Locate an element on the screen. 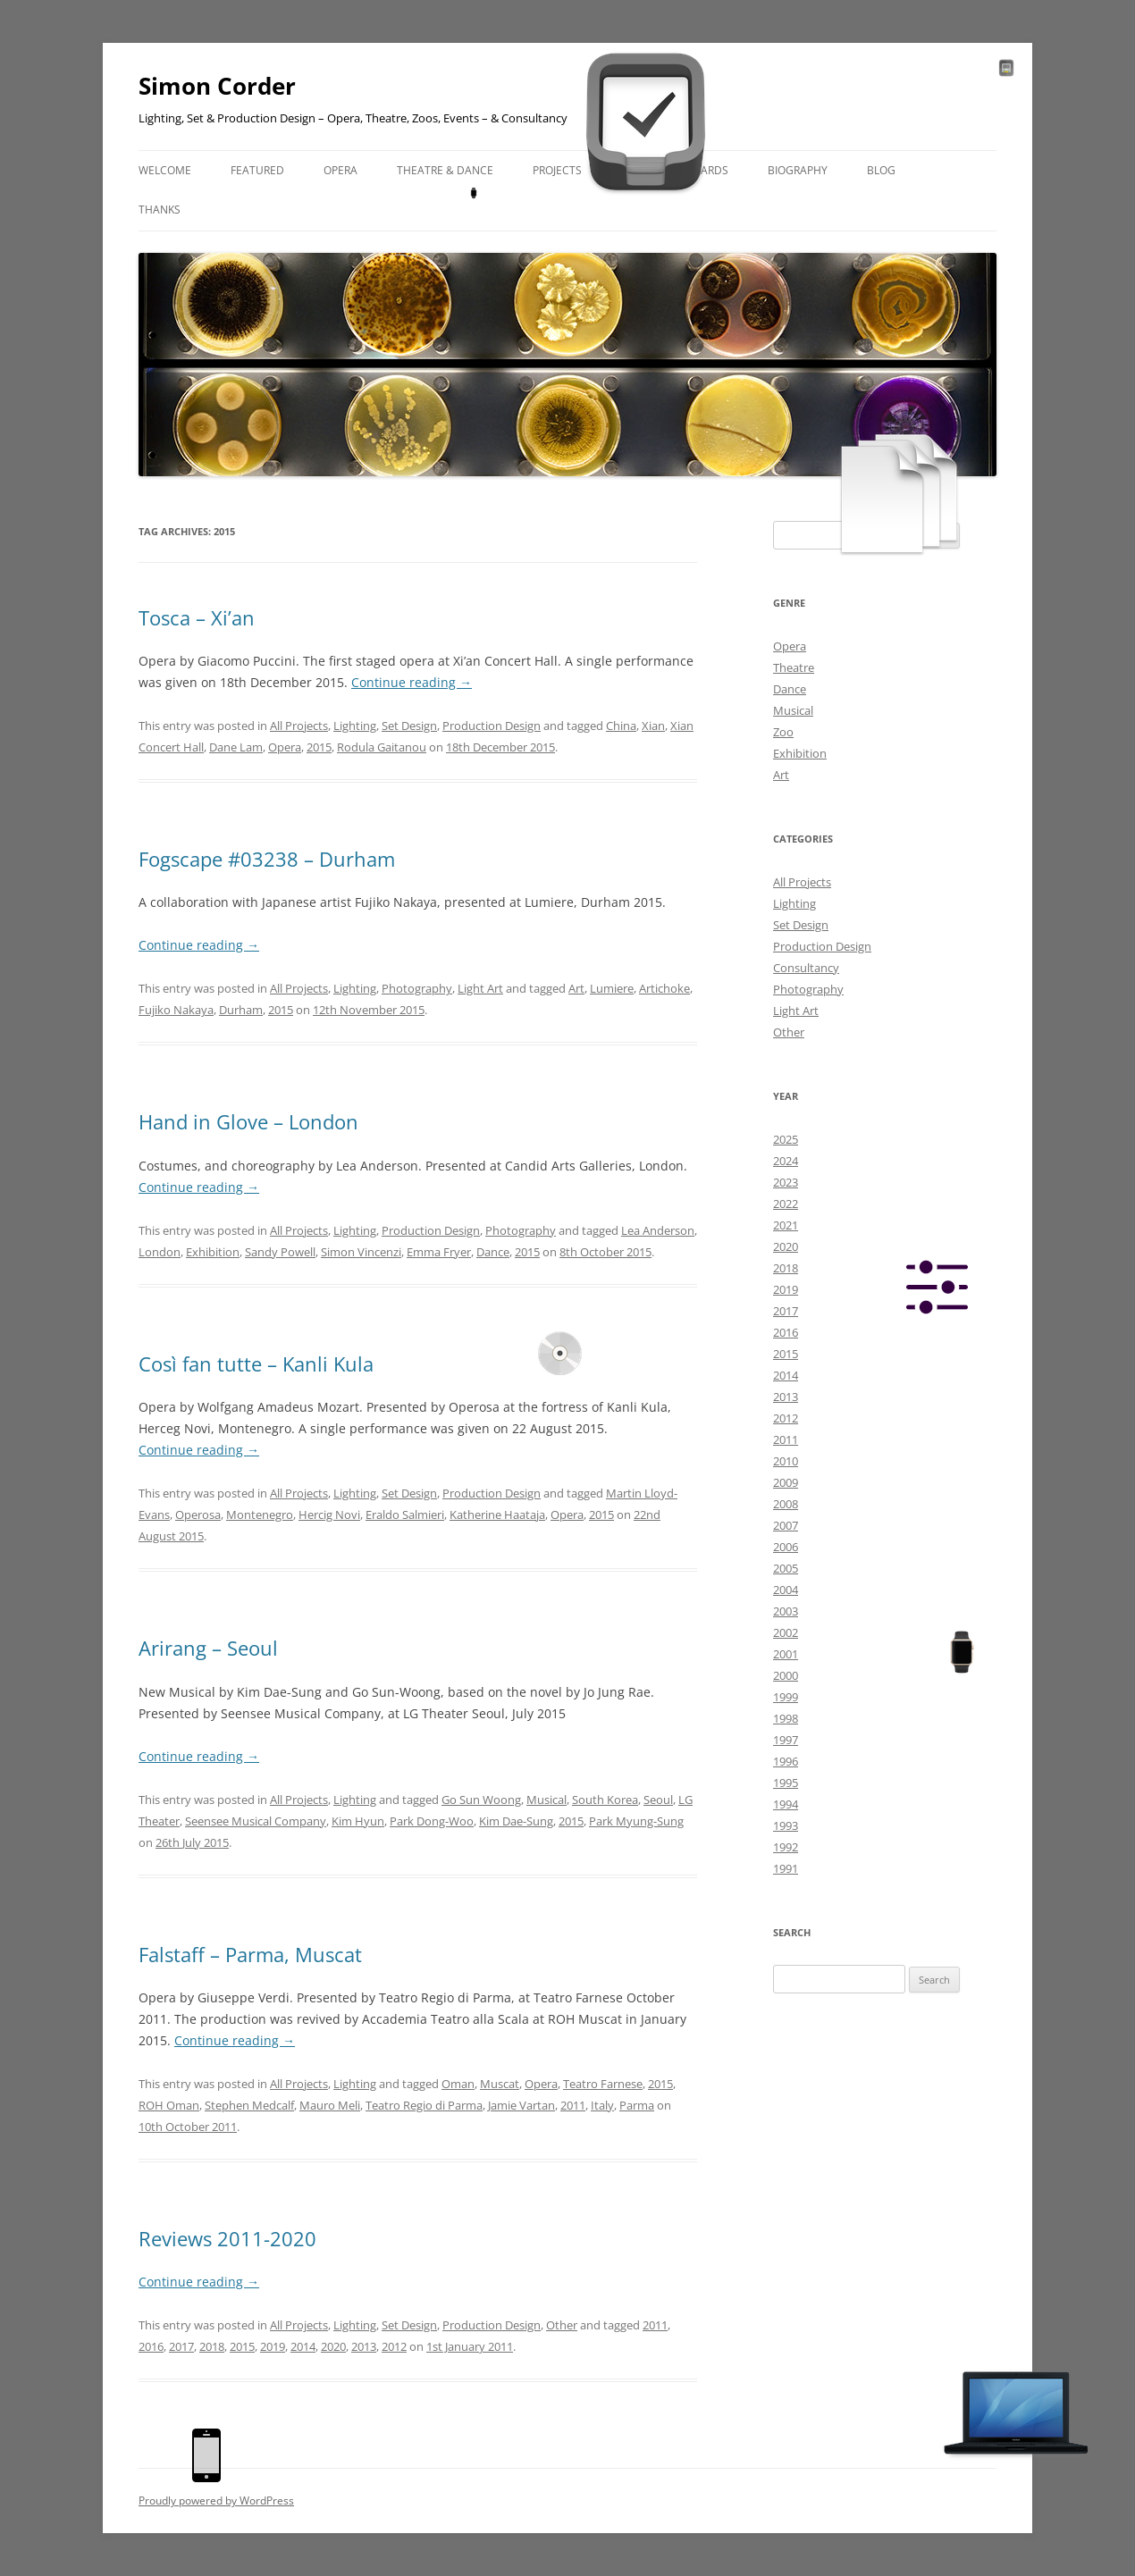 This screenshot has width=1135, height=2576. represents a macbook device in system settings is located at coordinates (1016, 2407).